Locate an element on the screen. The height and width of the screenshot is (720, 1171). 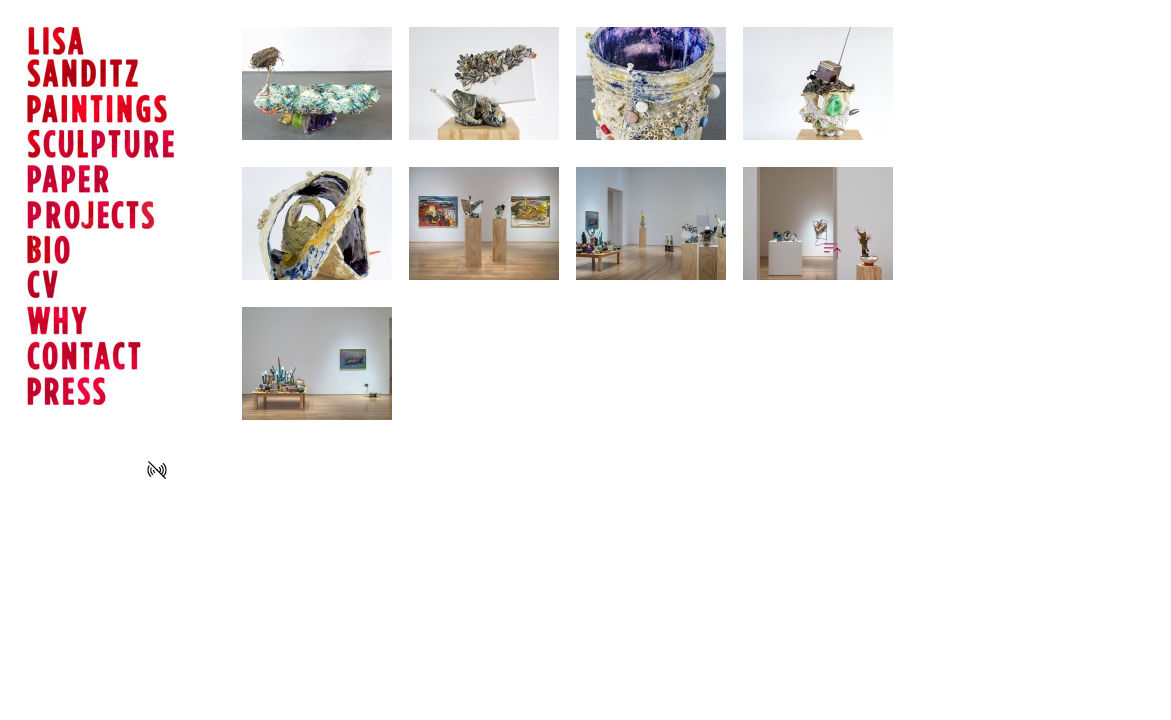
sort list in ascending order is located at coordinates (832, 250).